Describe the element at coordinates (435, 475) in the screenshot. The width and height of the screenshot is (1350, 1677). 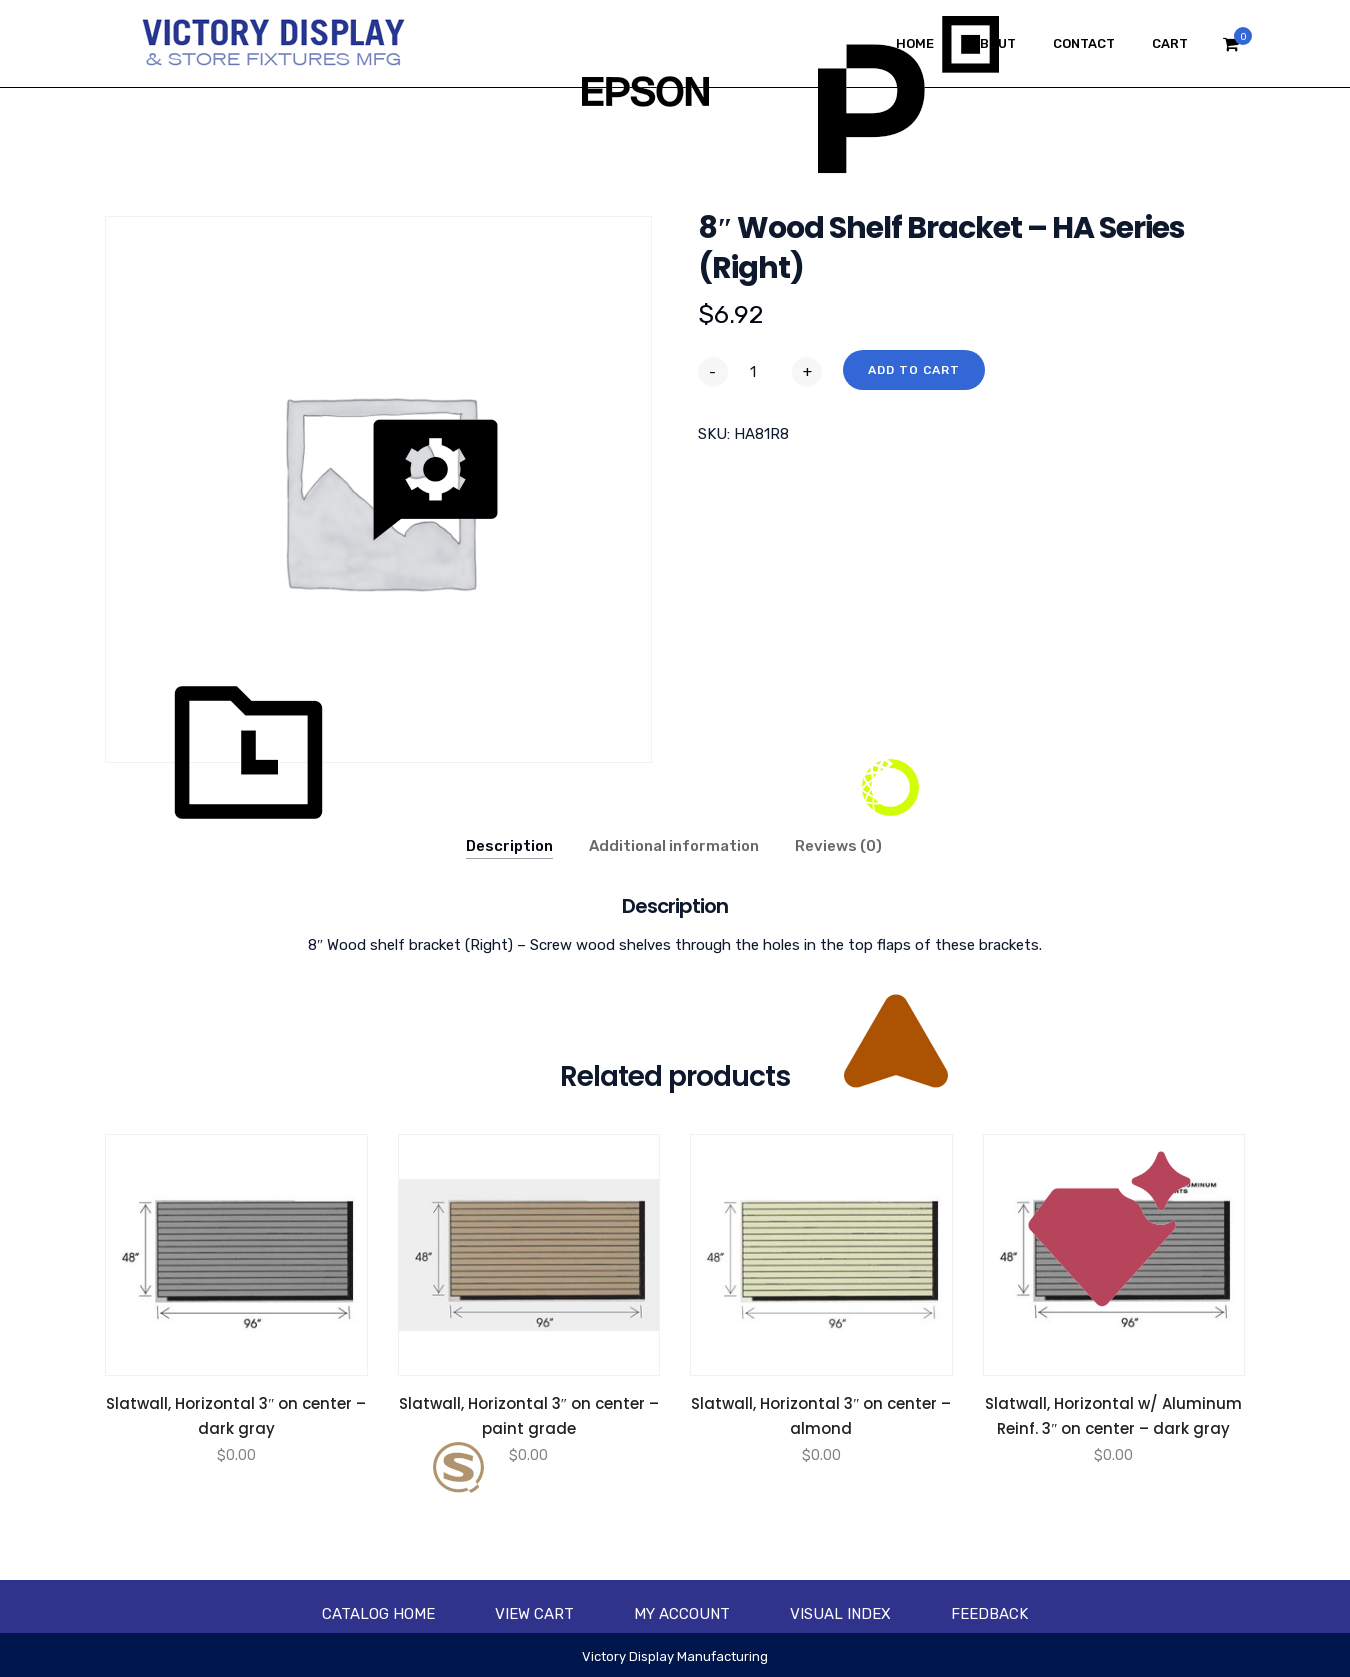
I see `open chat settings` at that location.